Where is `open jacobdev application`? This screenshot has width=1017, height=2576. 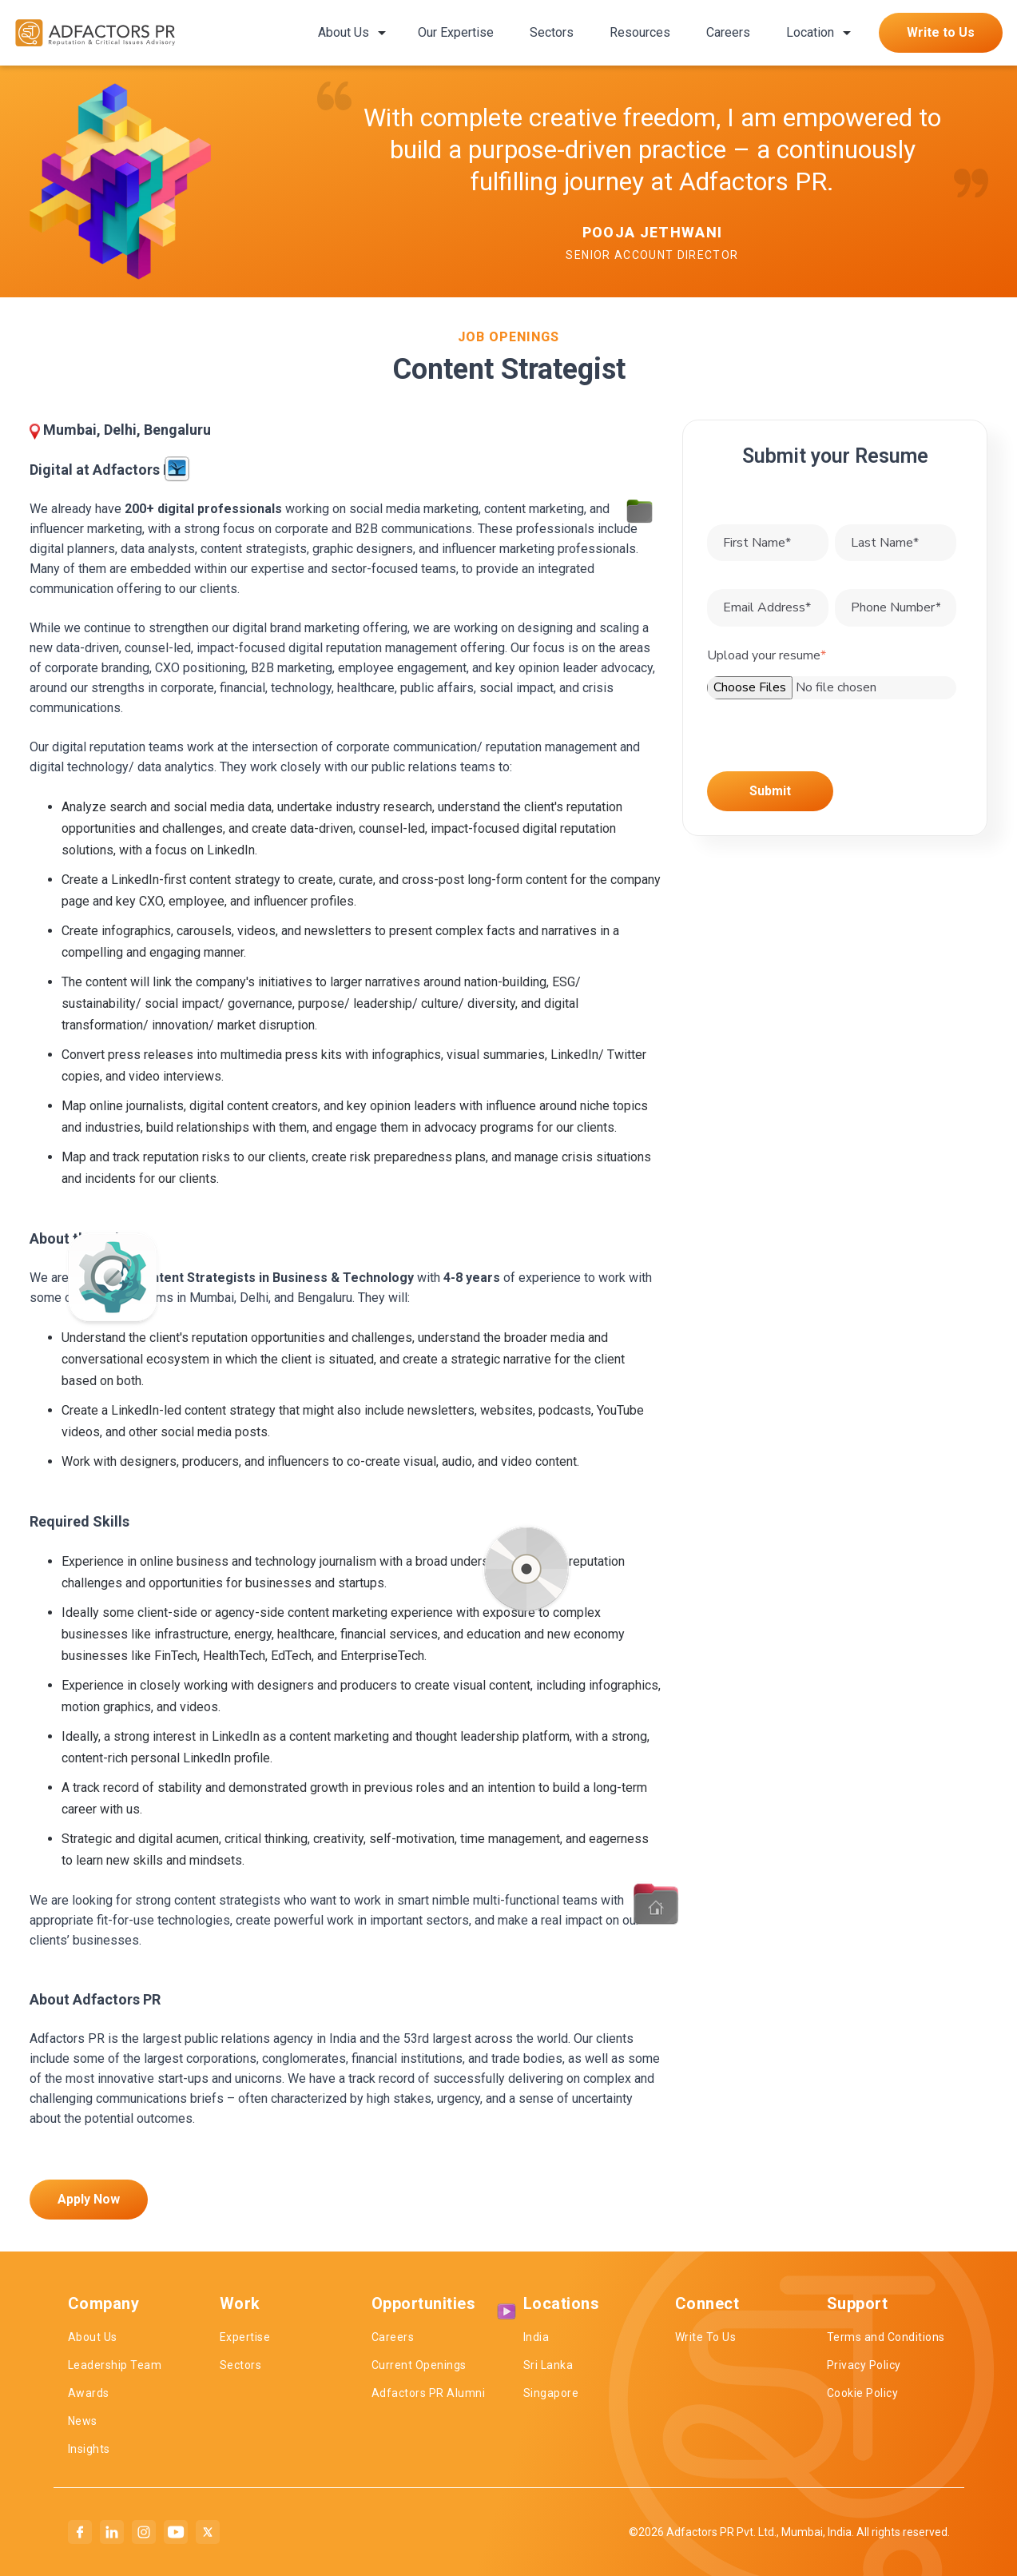
open jacobdev application is located at coordinates (113, 1277).